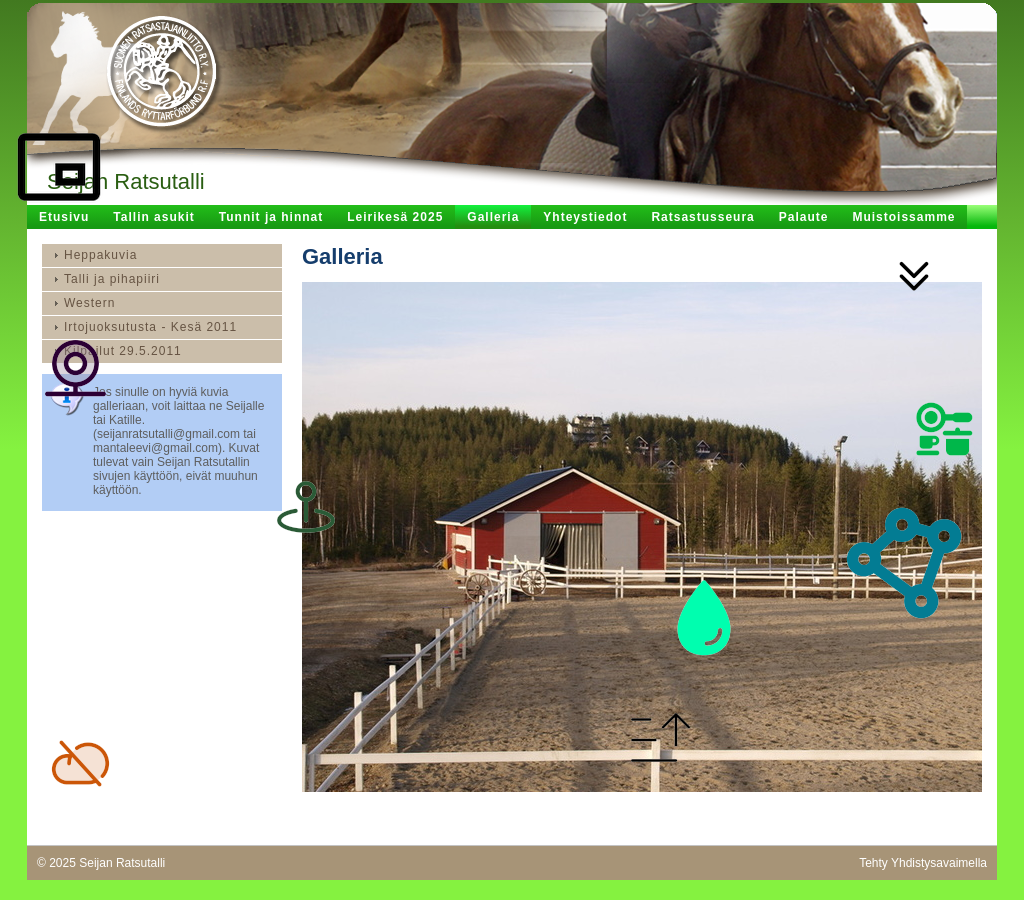 The height and width of the screenshot is (900, 1024). I want to click on sort items in descending order, so click(658, 740).